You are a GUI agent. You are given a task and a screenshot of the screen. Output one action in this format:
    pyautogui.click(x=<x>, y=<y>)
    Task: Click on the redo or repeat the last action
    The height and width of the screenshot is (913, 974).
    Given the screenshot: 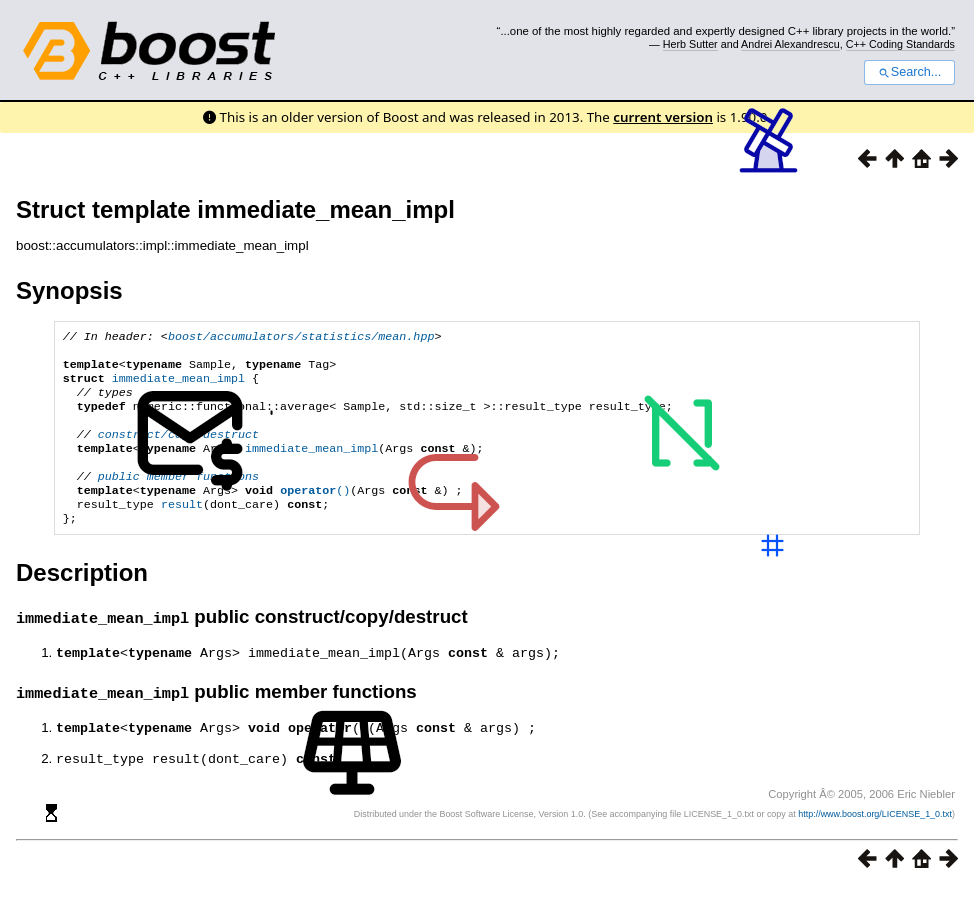 What is the action you would take?
    pyautogui.click(x=454, y=489)
    